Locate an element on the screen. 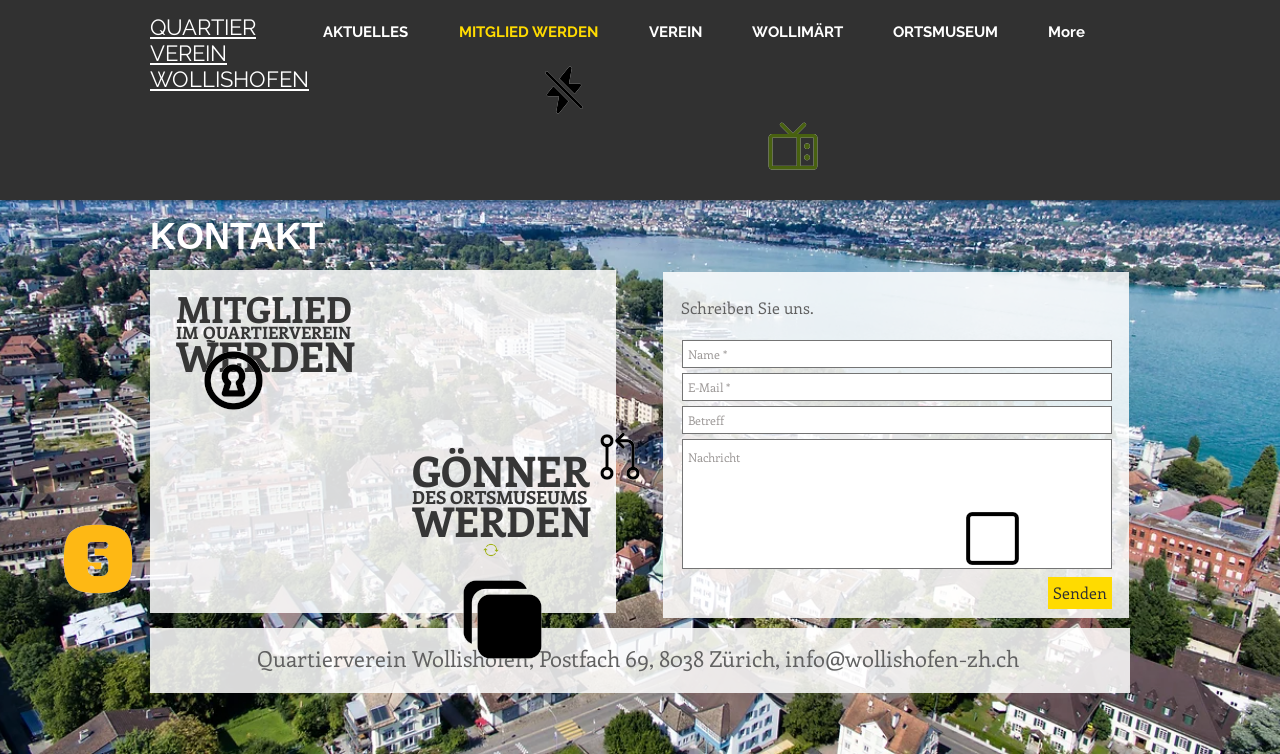 The height and width of the screenshot is (754, 1280). access secure or locked content is located at coordinates (233, 380).